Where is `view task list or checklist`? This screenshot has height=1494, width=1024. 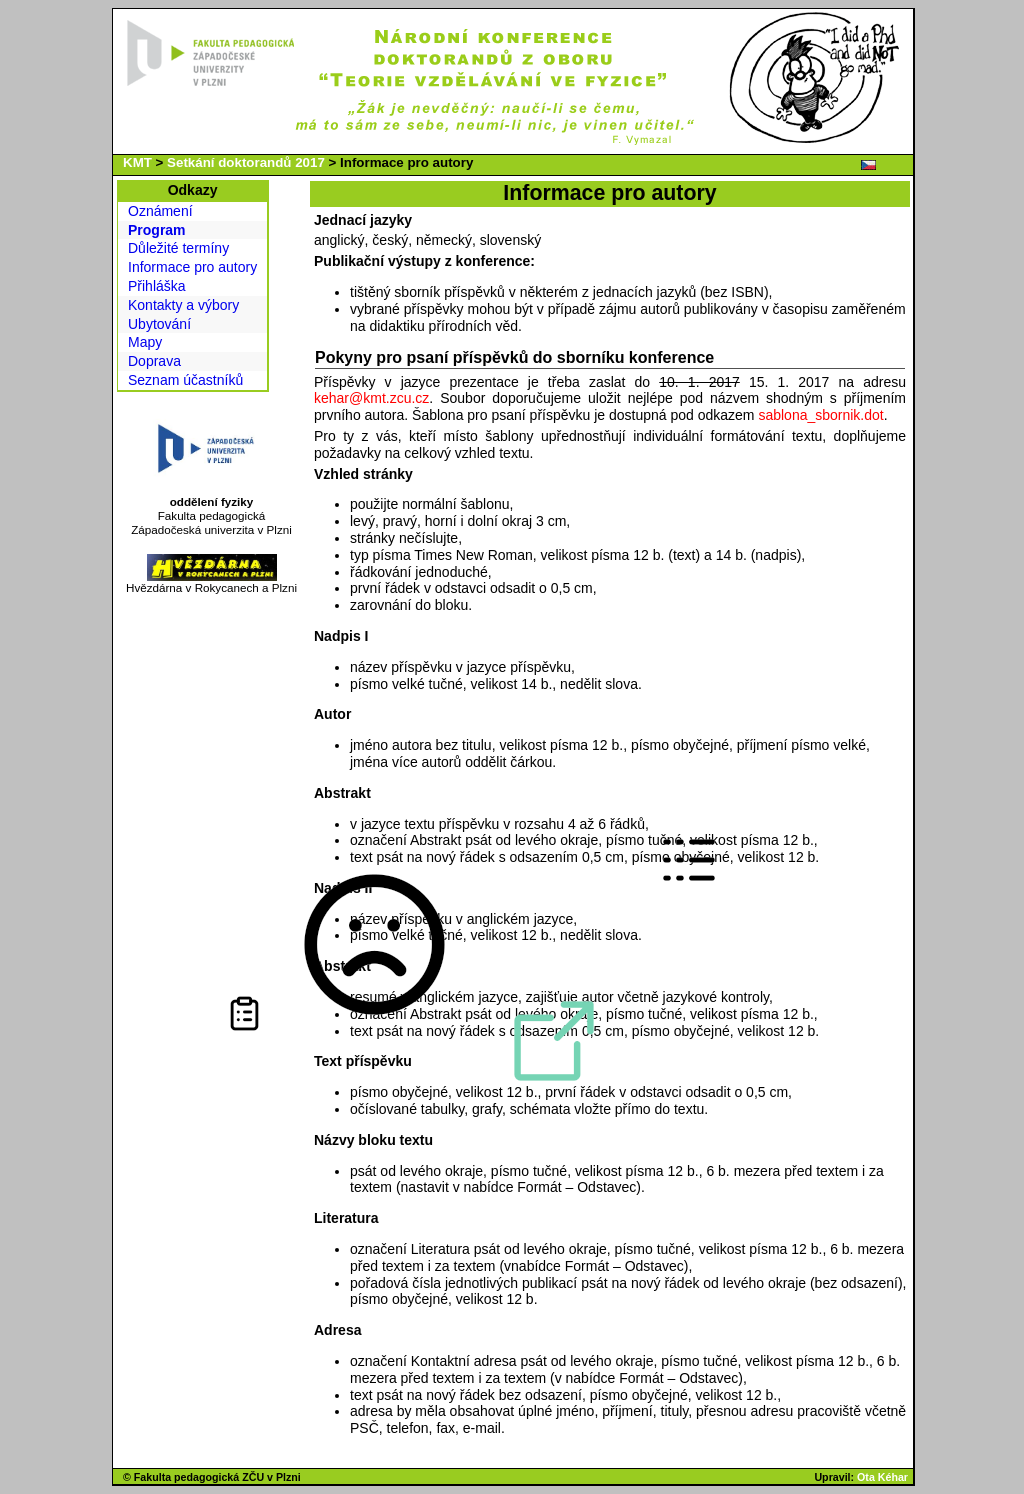
view task list or checklist is located at coordinates (244, 1013).